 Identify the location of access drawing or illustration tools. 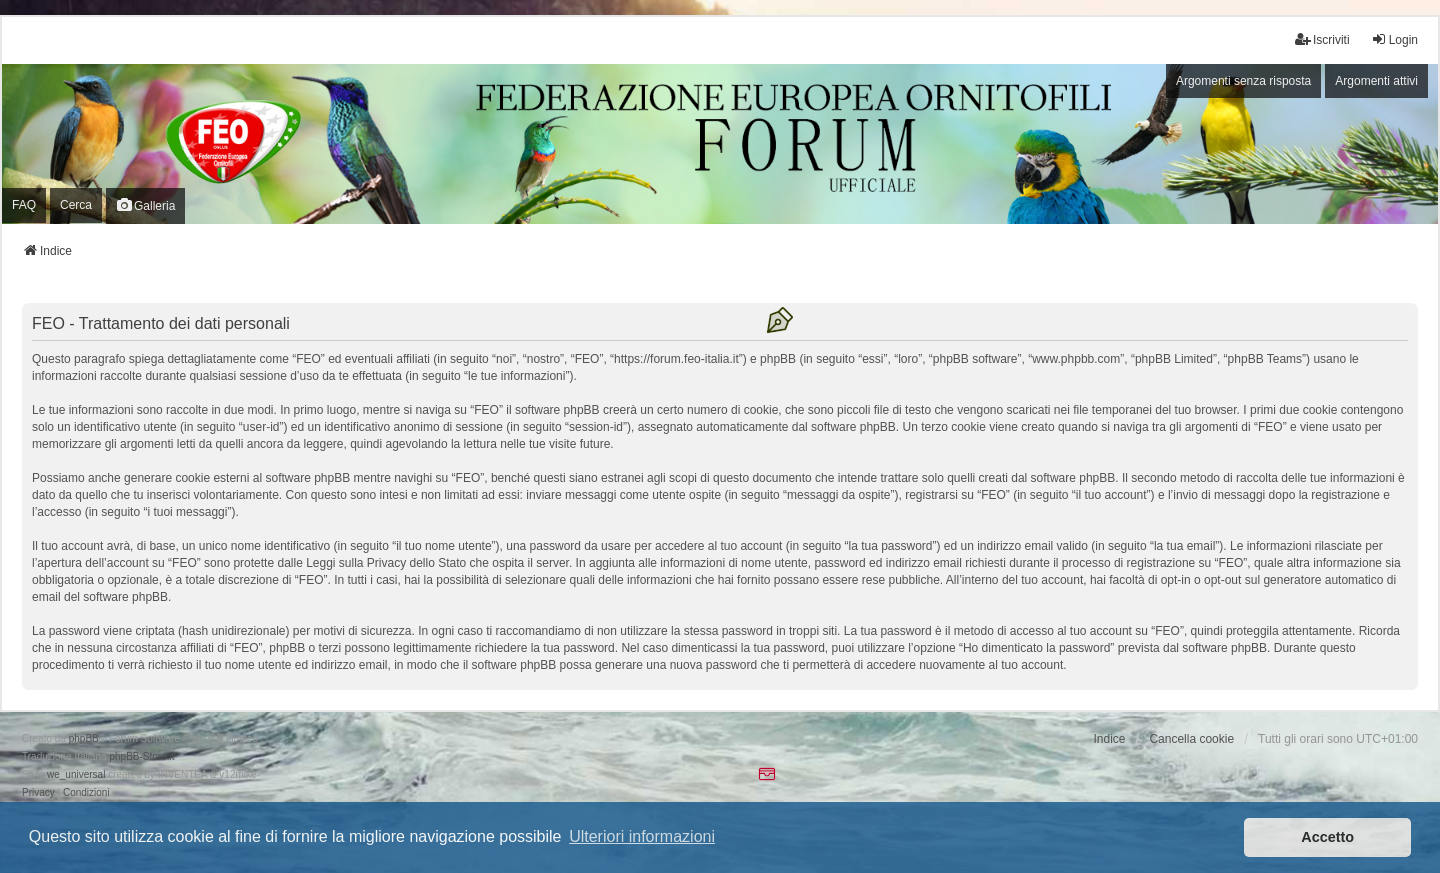
(778, 321).